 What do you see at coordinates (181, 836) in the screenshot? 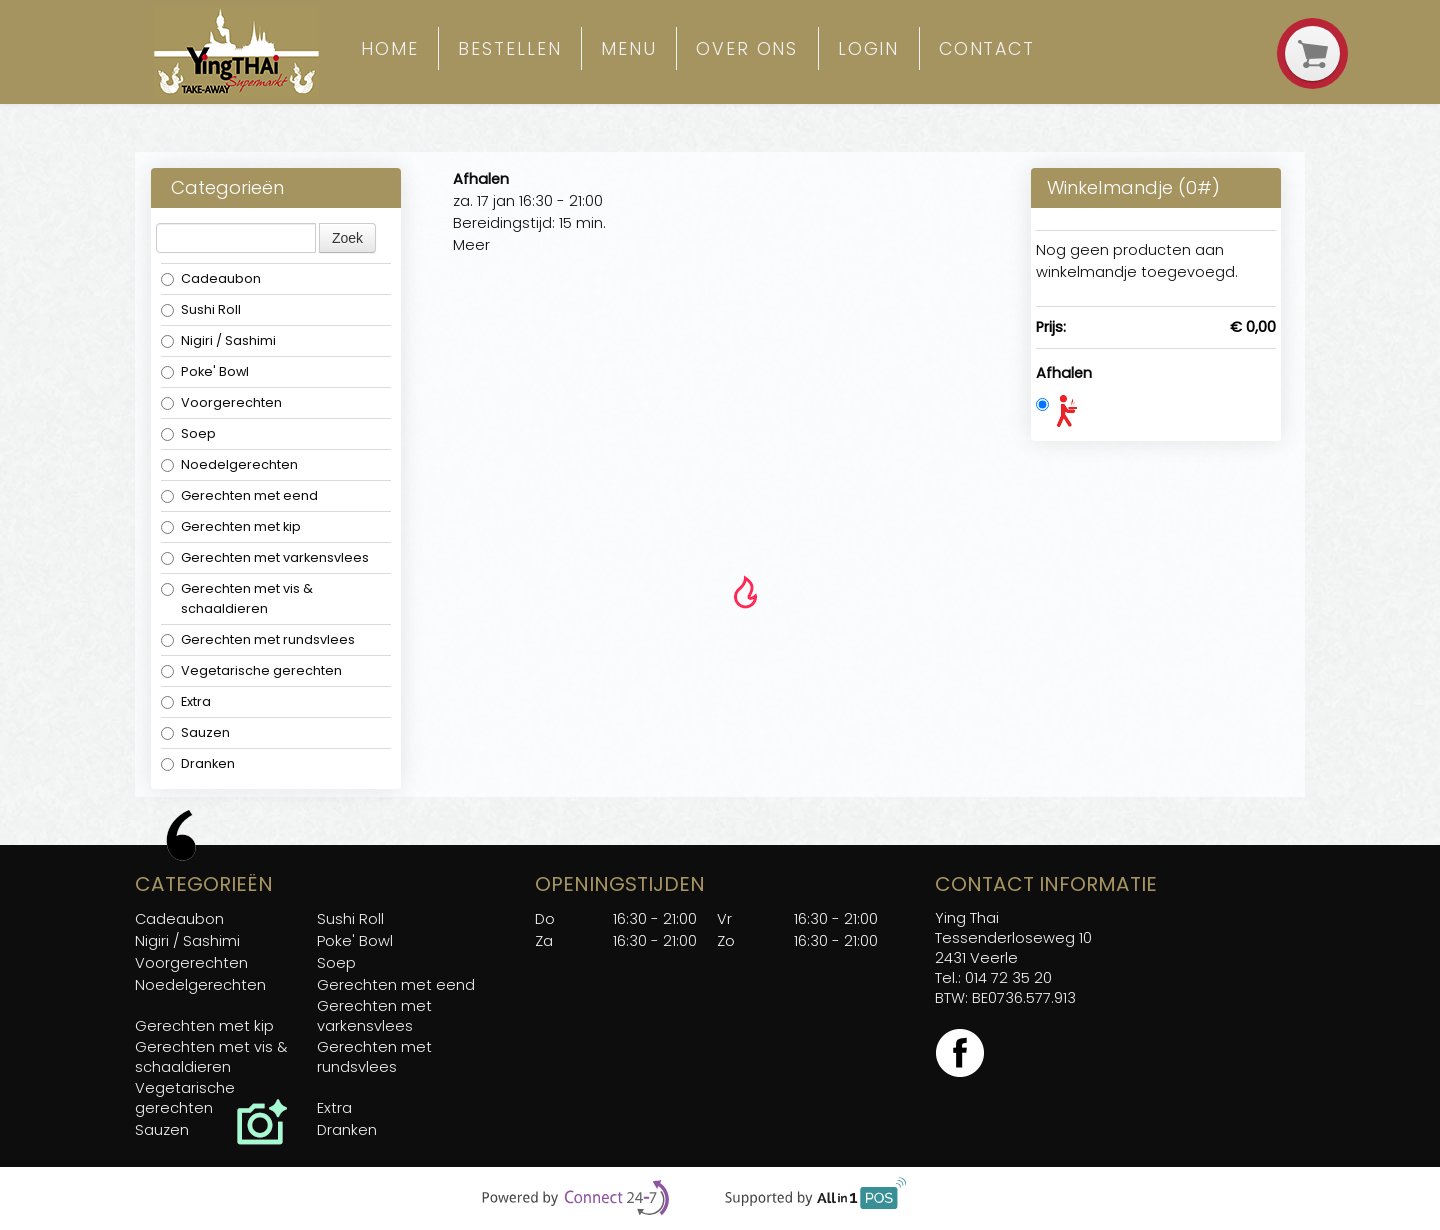
I see `insert a block quote or citation` at bounding box center [181, 836].